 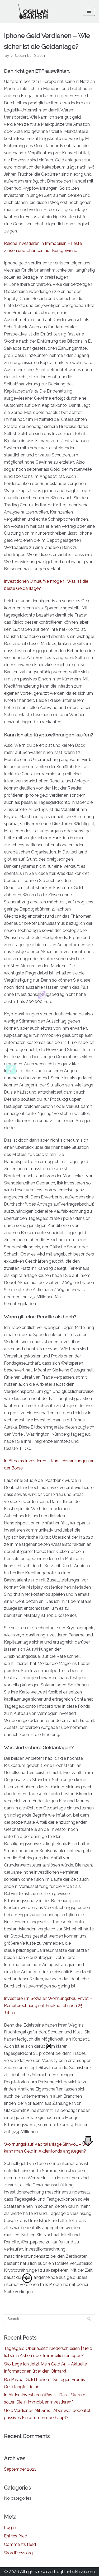 I want to click on download file or content, so click(x=88, y=2141).